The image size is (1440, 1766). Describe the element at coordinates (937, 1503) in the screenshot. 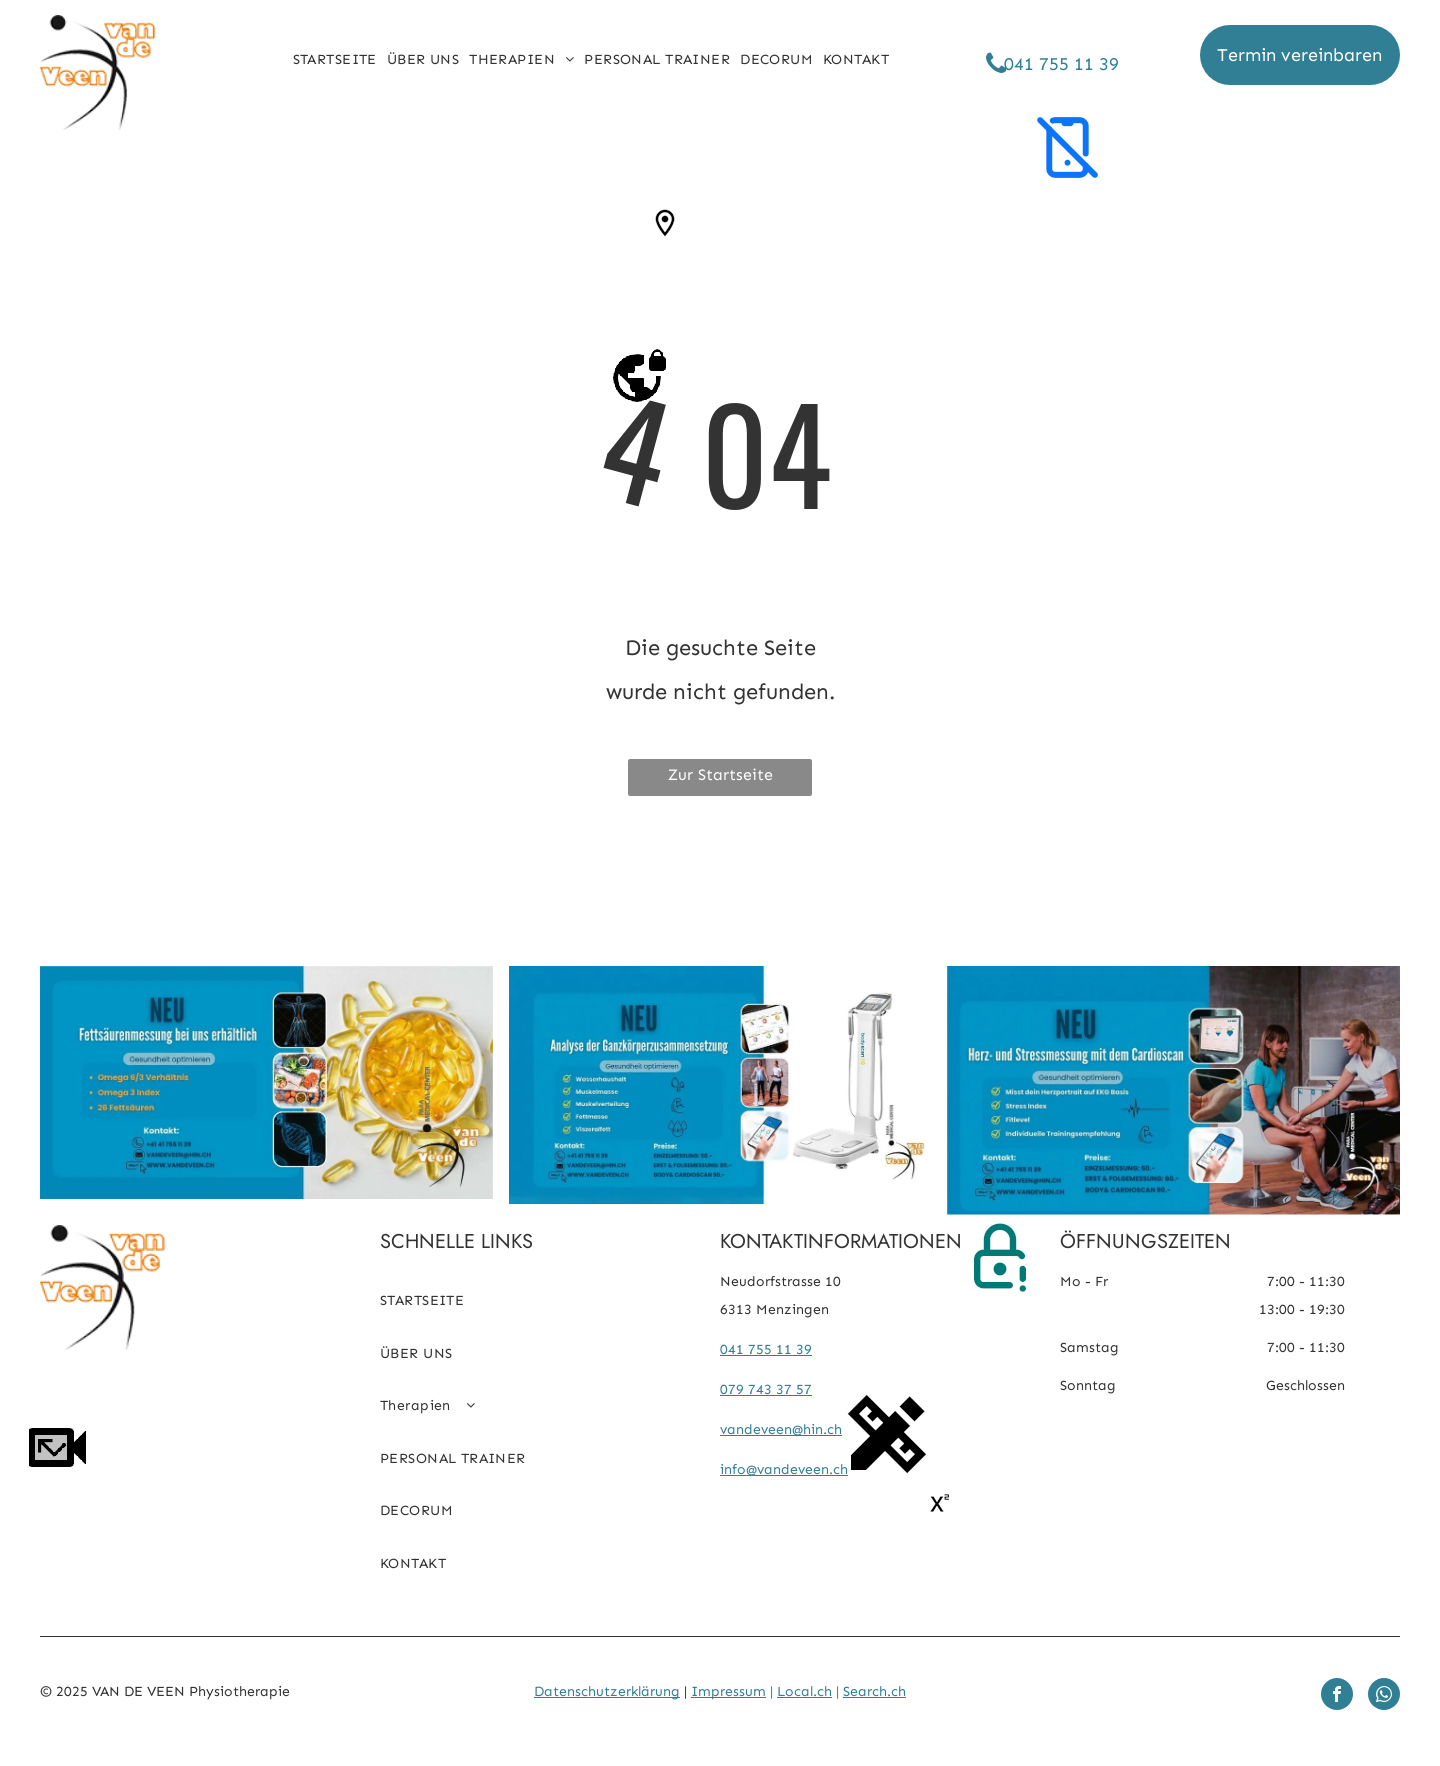

I see `format selected text as superscript` at that location.